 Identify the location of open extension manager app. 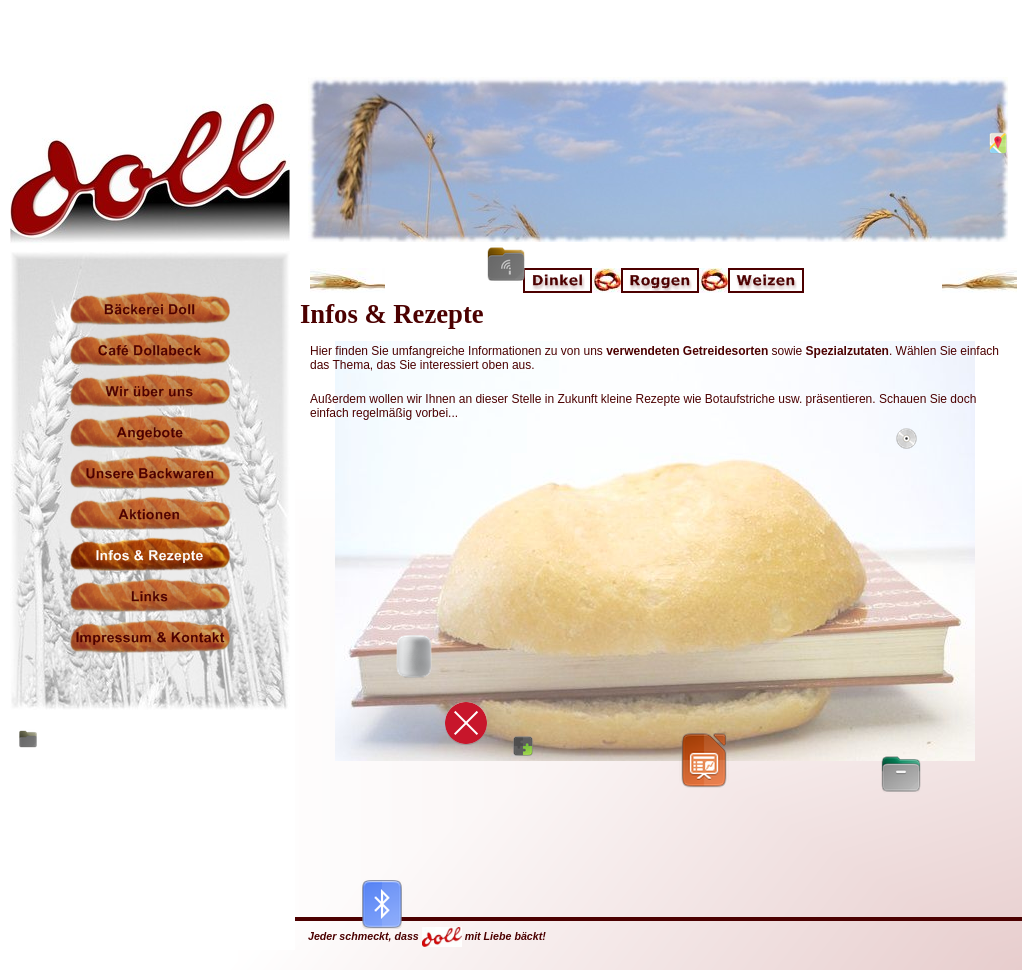
(523, 746).